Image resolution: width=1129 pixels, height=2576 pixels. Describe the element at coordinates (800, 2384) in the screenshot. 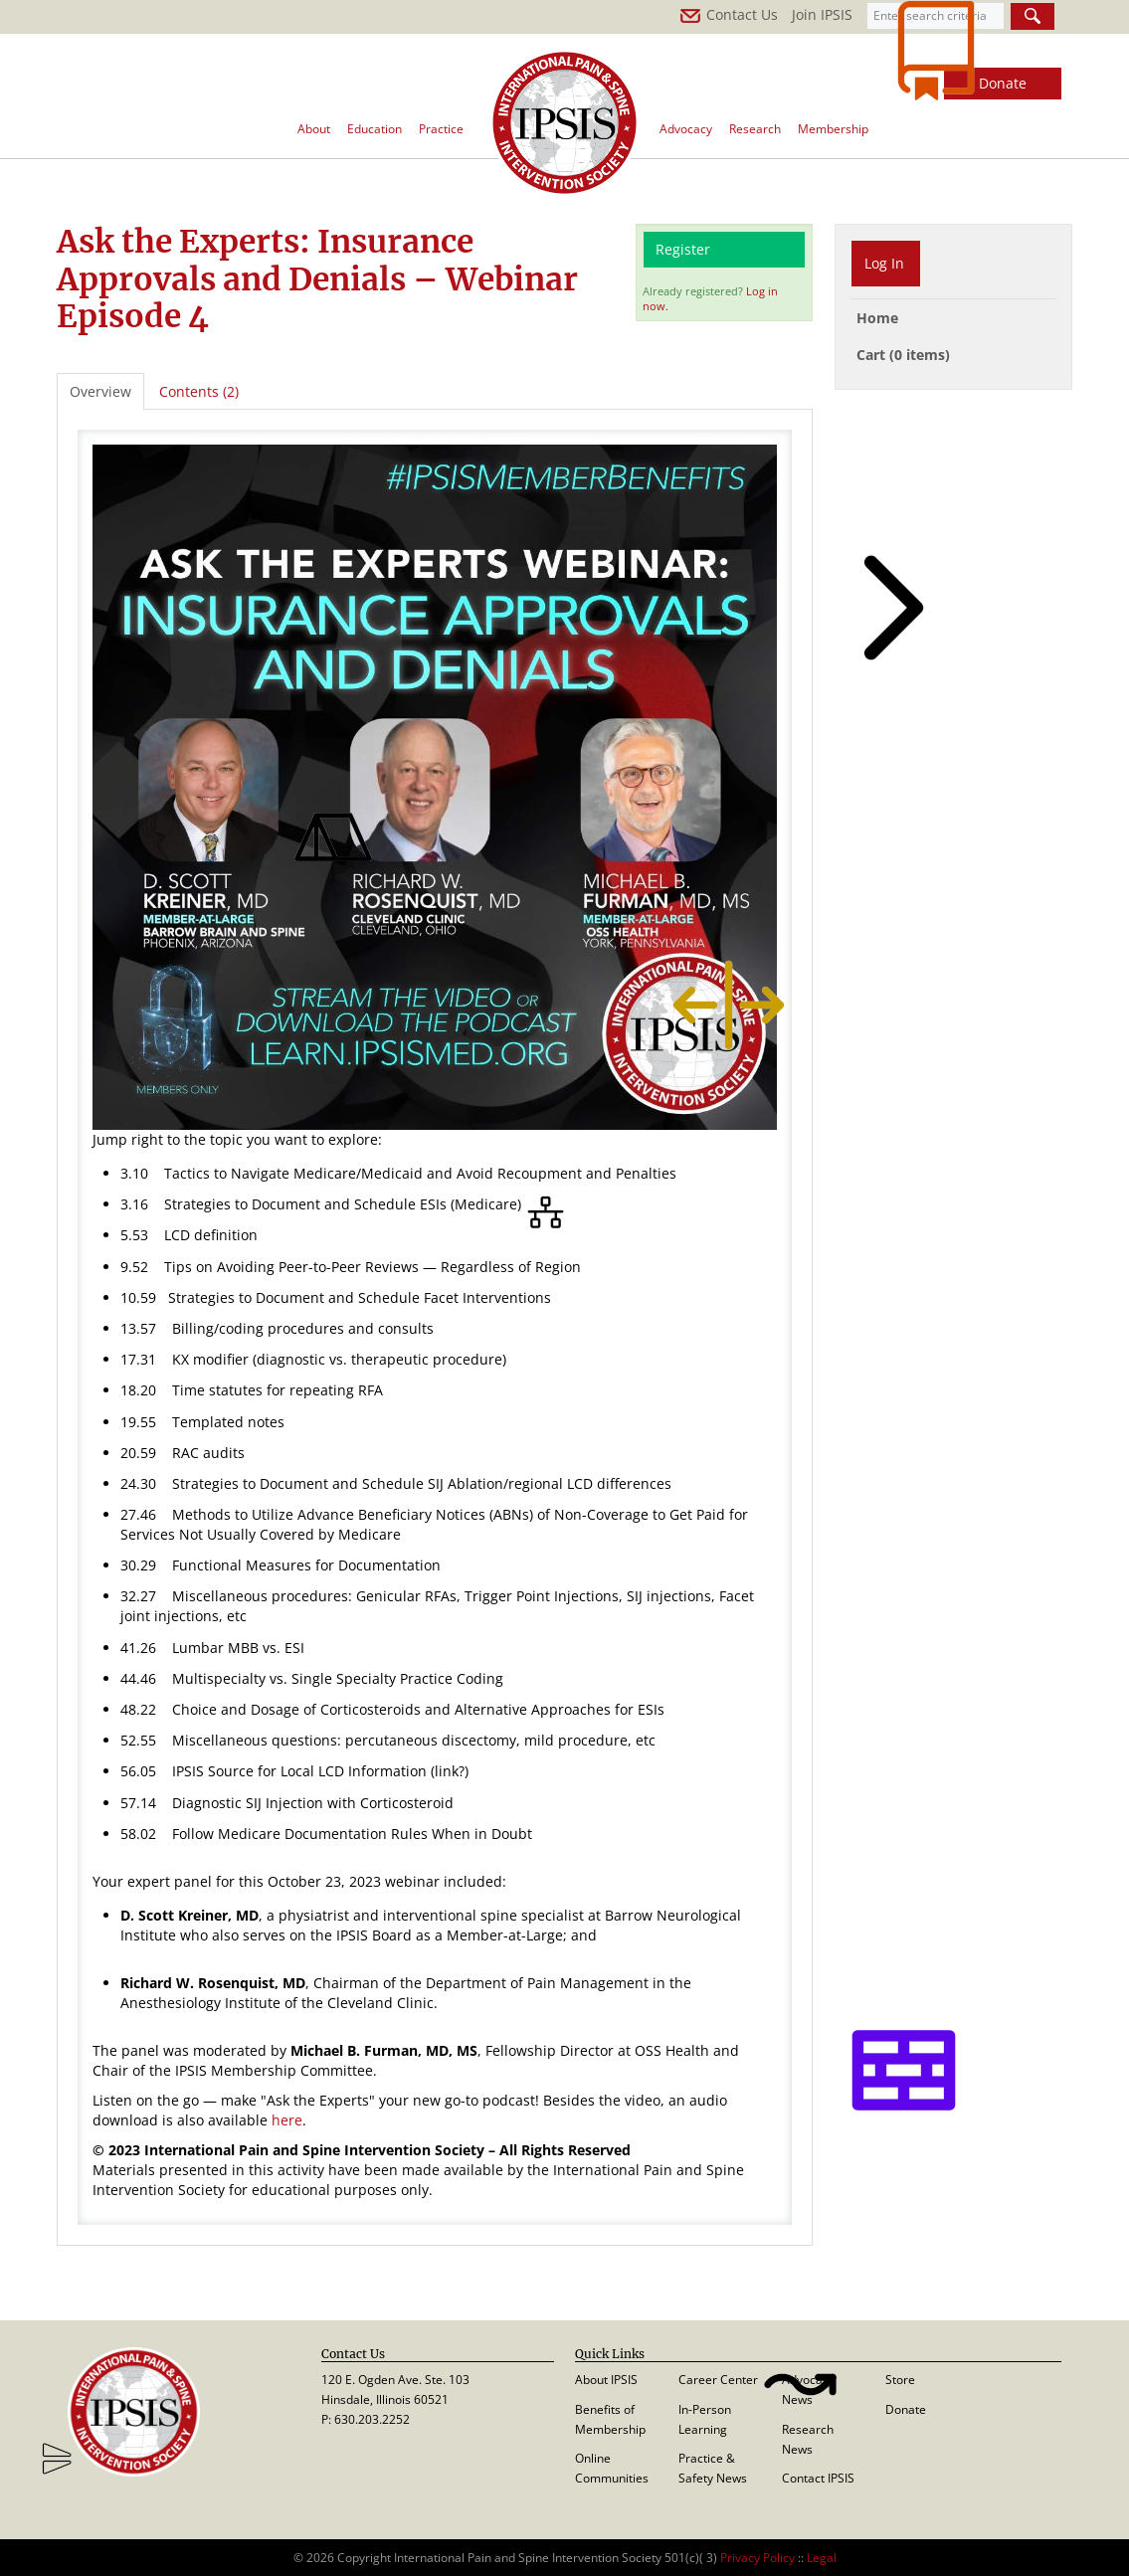

I see `indicates an upward trend or growth` at that location.